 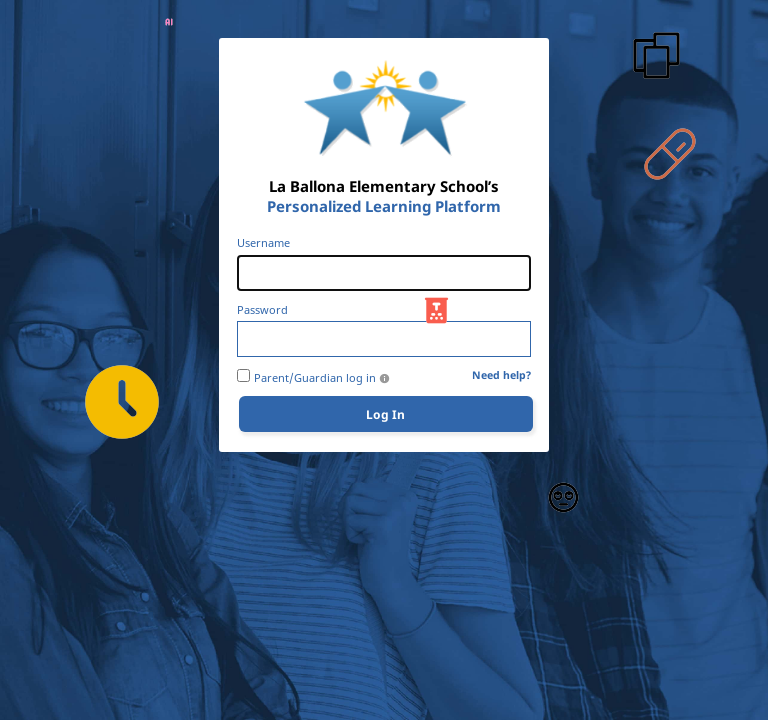 I want to click on view lab results or data table, so click(x=436, y=310).